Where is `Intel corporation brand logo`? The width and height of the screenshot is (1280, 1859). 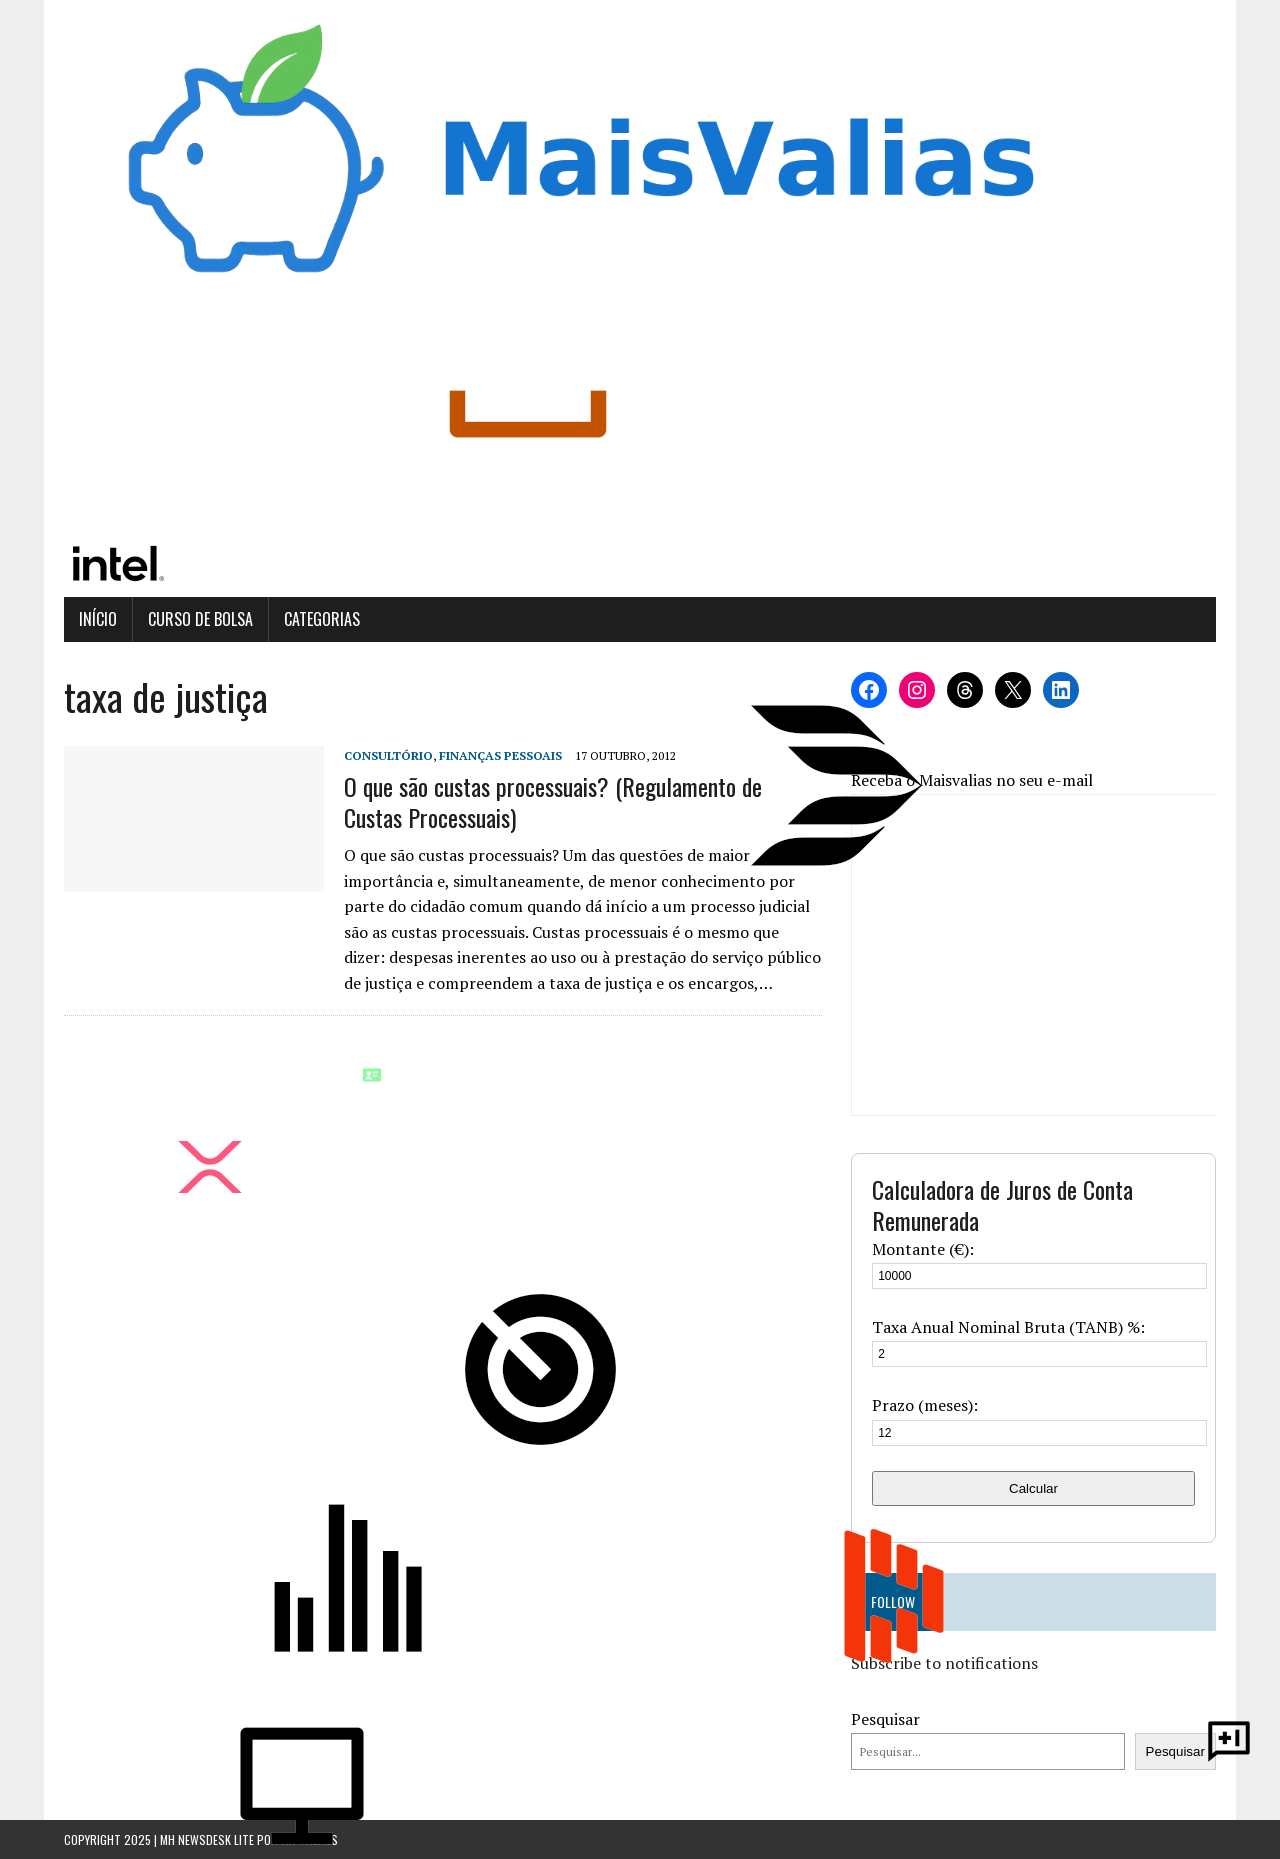
Intel corporation brand logo is located at coordinates (118, 563).